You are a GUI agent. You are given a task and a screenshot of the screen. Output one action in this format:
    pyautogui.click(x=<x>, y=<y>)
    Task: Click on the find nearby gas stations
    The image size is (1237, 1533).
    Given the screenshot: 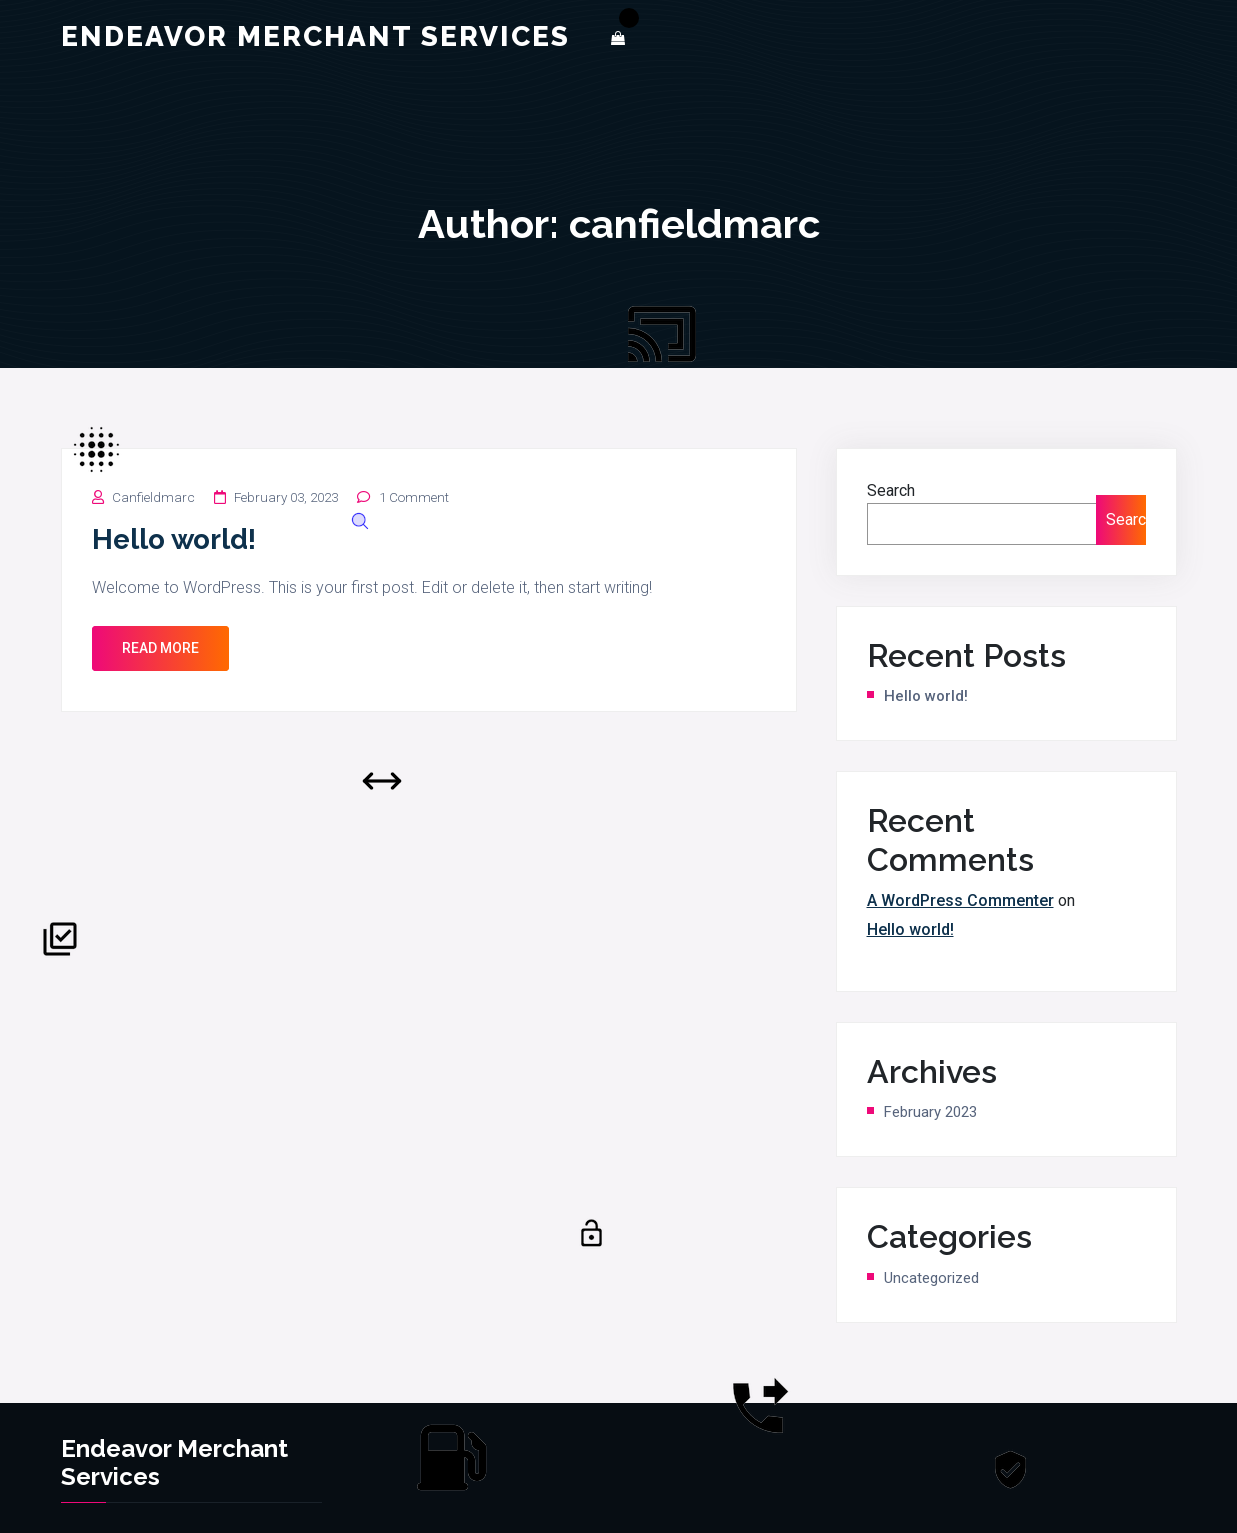 What is the action you would take?
    pyautogui.click(x=453, y=1457)
    